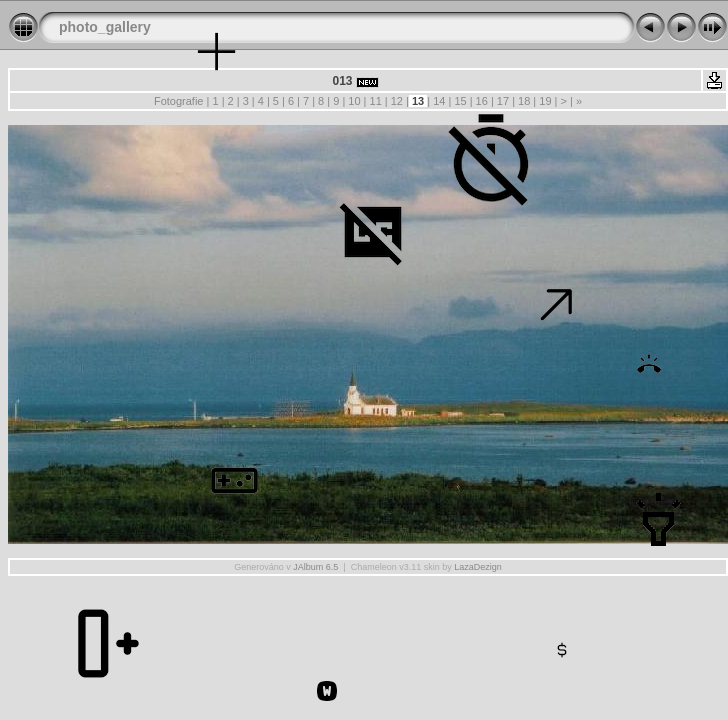 The height and width of the screenshot is (720, 728). I want to click on add a new item, so click(218, 53).